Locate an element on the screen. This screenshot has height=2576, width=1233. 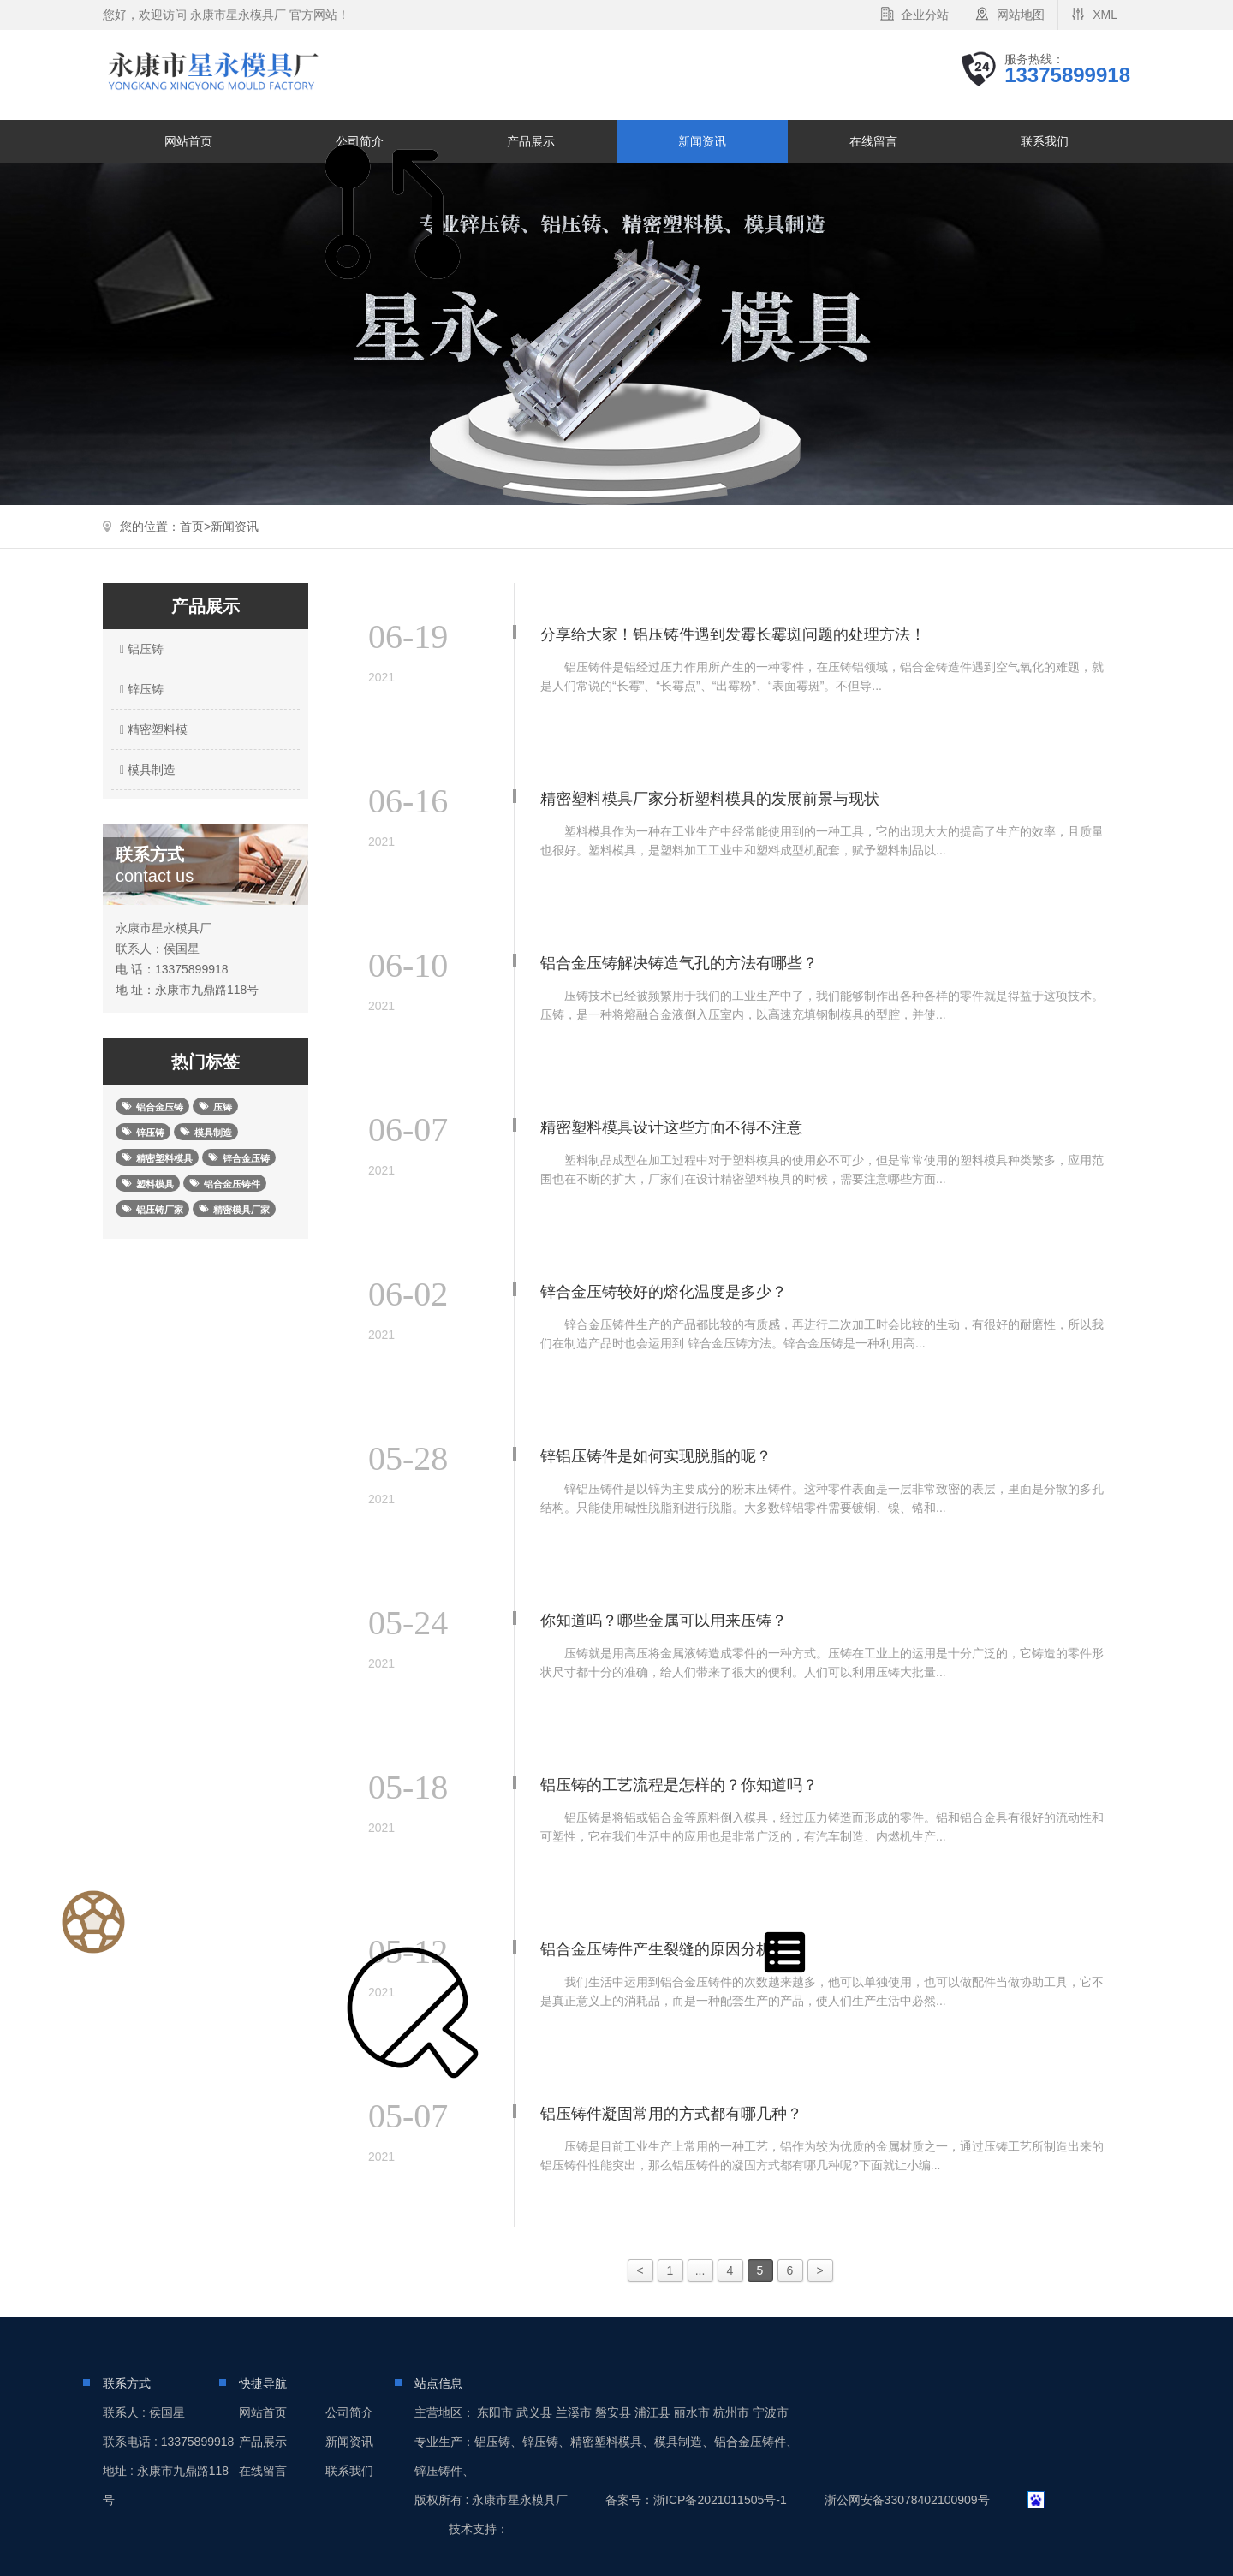
access sports or soccer-related content is located at coordinates (93, 1922).